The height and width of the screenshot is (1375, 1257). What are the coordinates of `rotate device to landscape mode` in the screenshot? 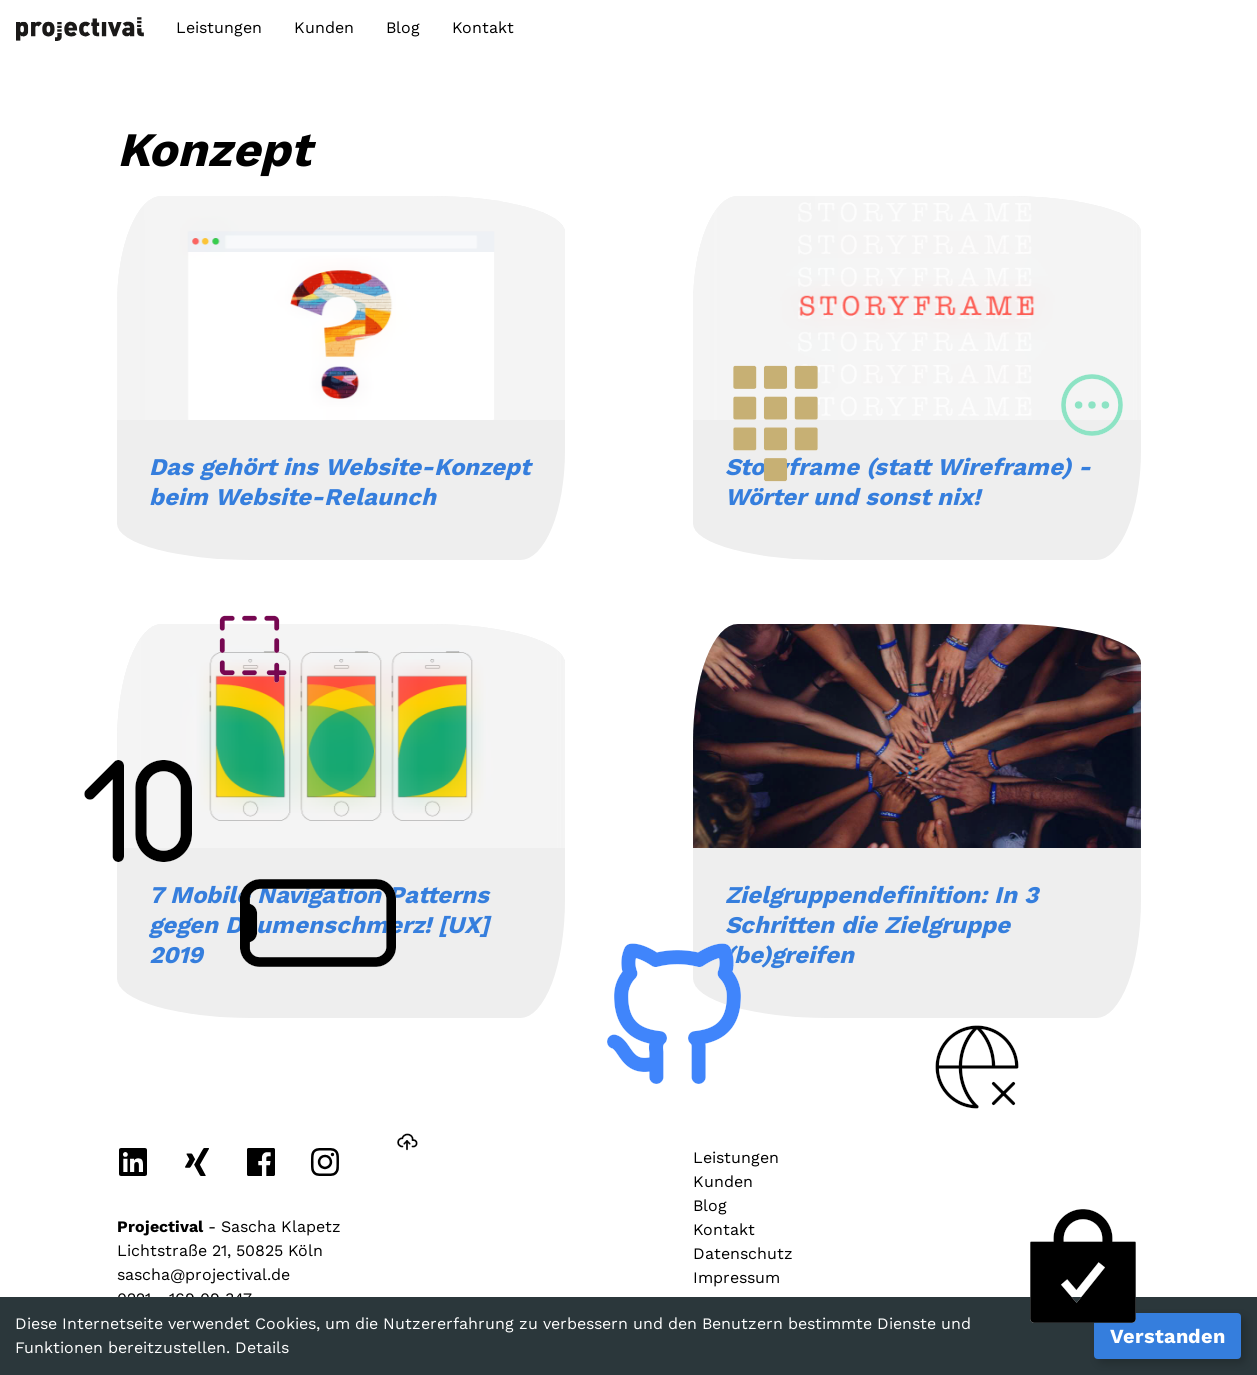 It's located at (318, 923).